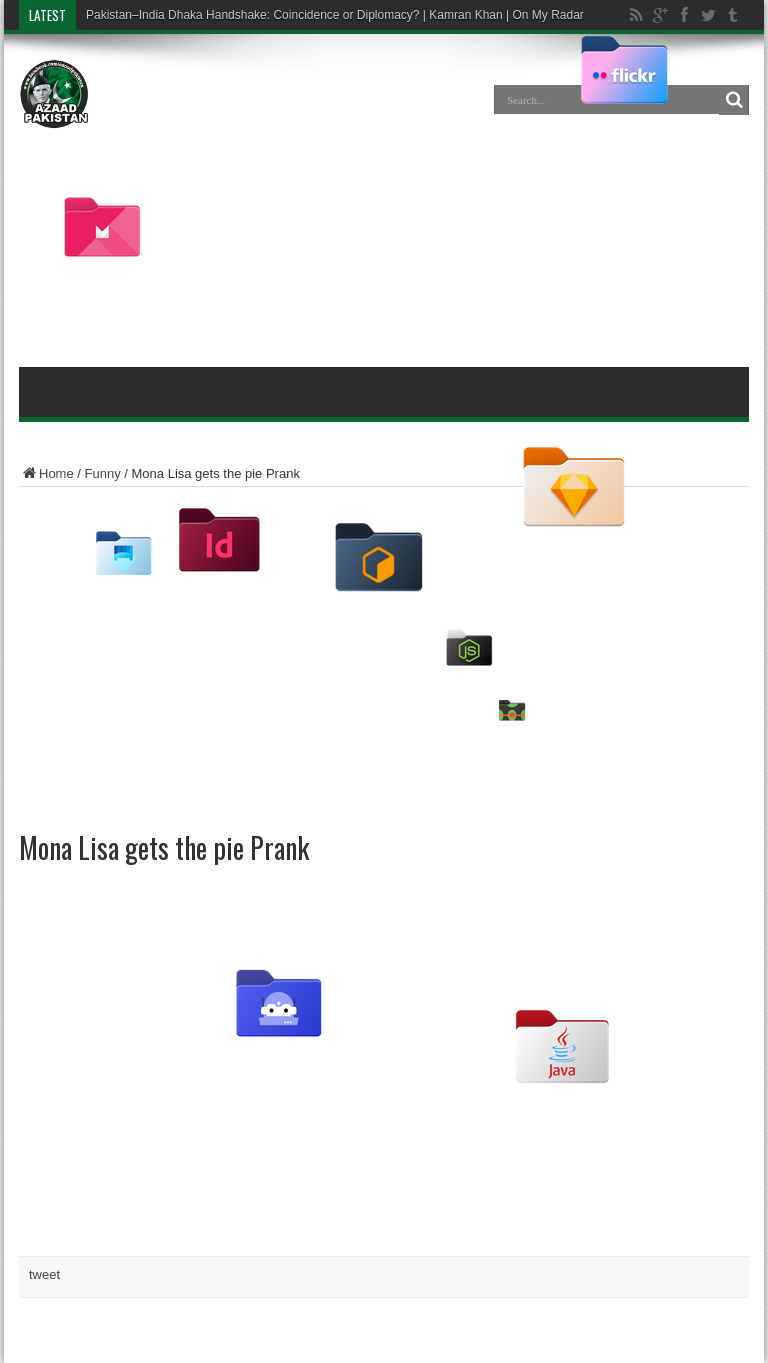 This screenshot has height=1363, width=768. Describe the element at coordinates (102, 229) in the screenshot. I see `open android marshmallow system folder` at that location.